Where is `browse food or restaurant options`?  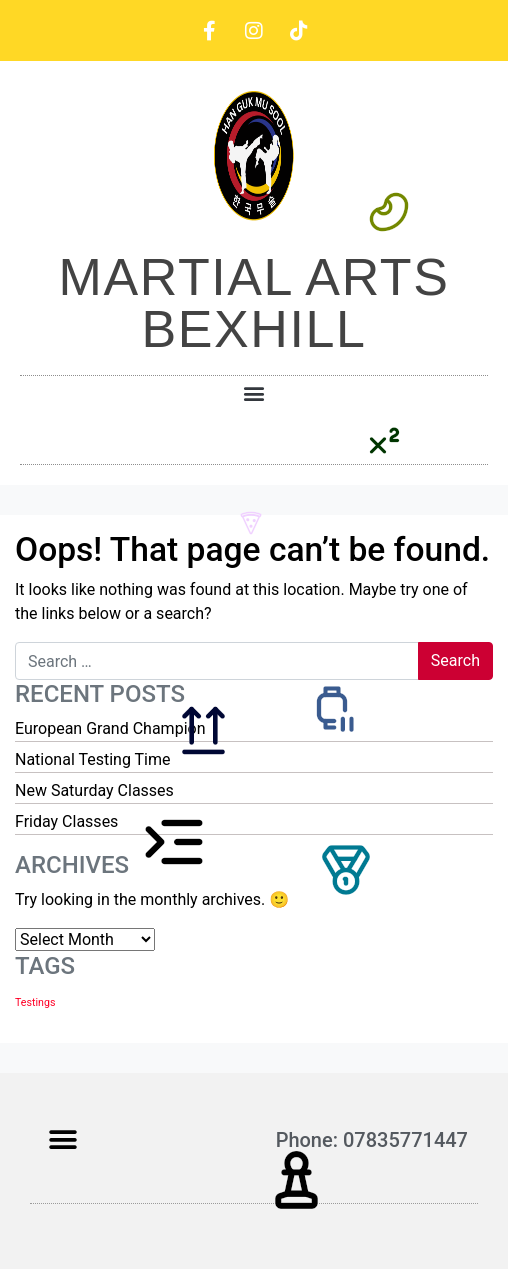 browse food or restaurant options is located at coordinates (251, 523).